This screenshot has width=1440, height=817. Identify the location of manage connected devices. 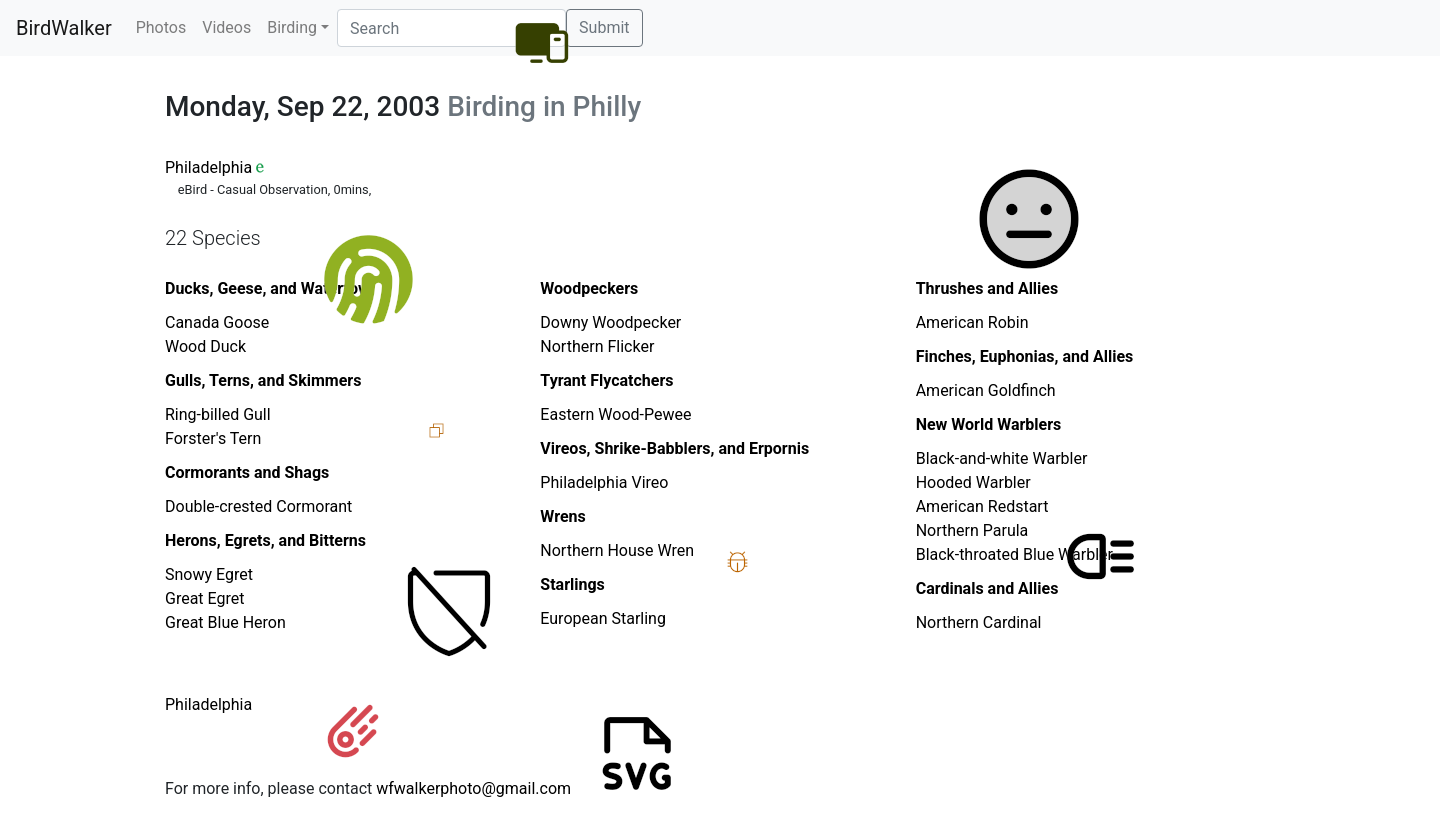
(541, 43).